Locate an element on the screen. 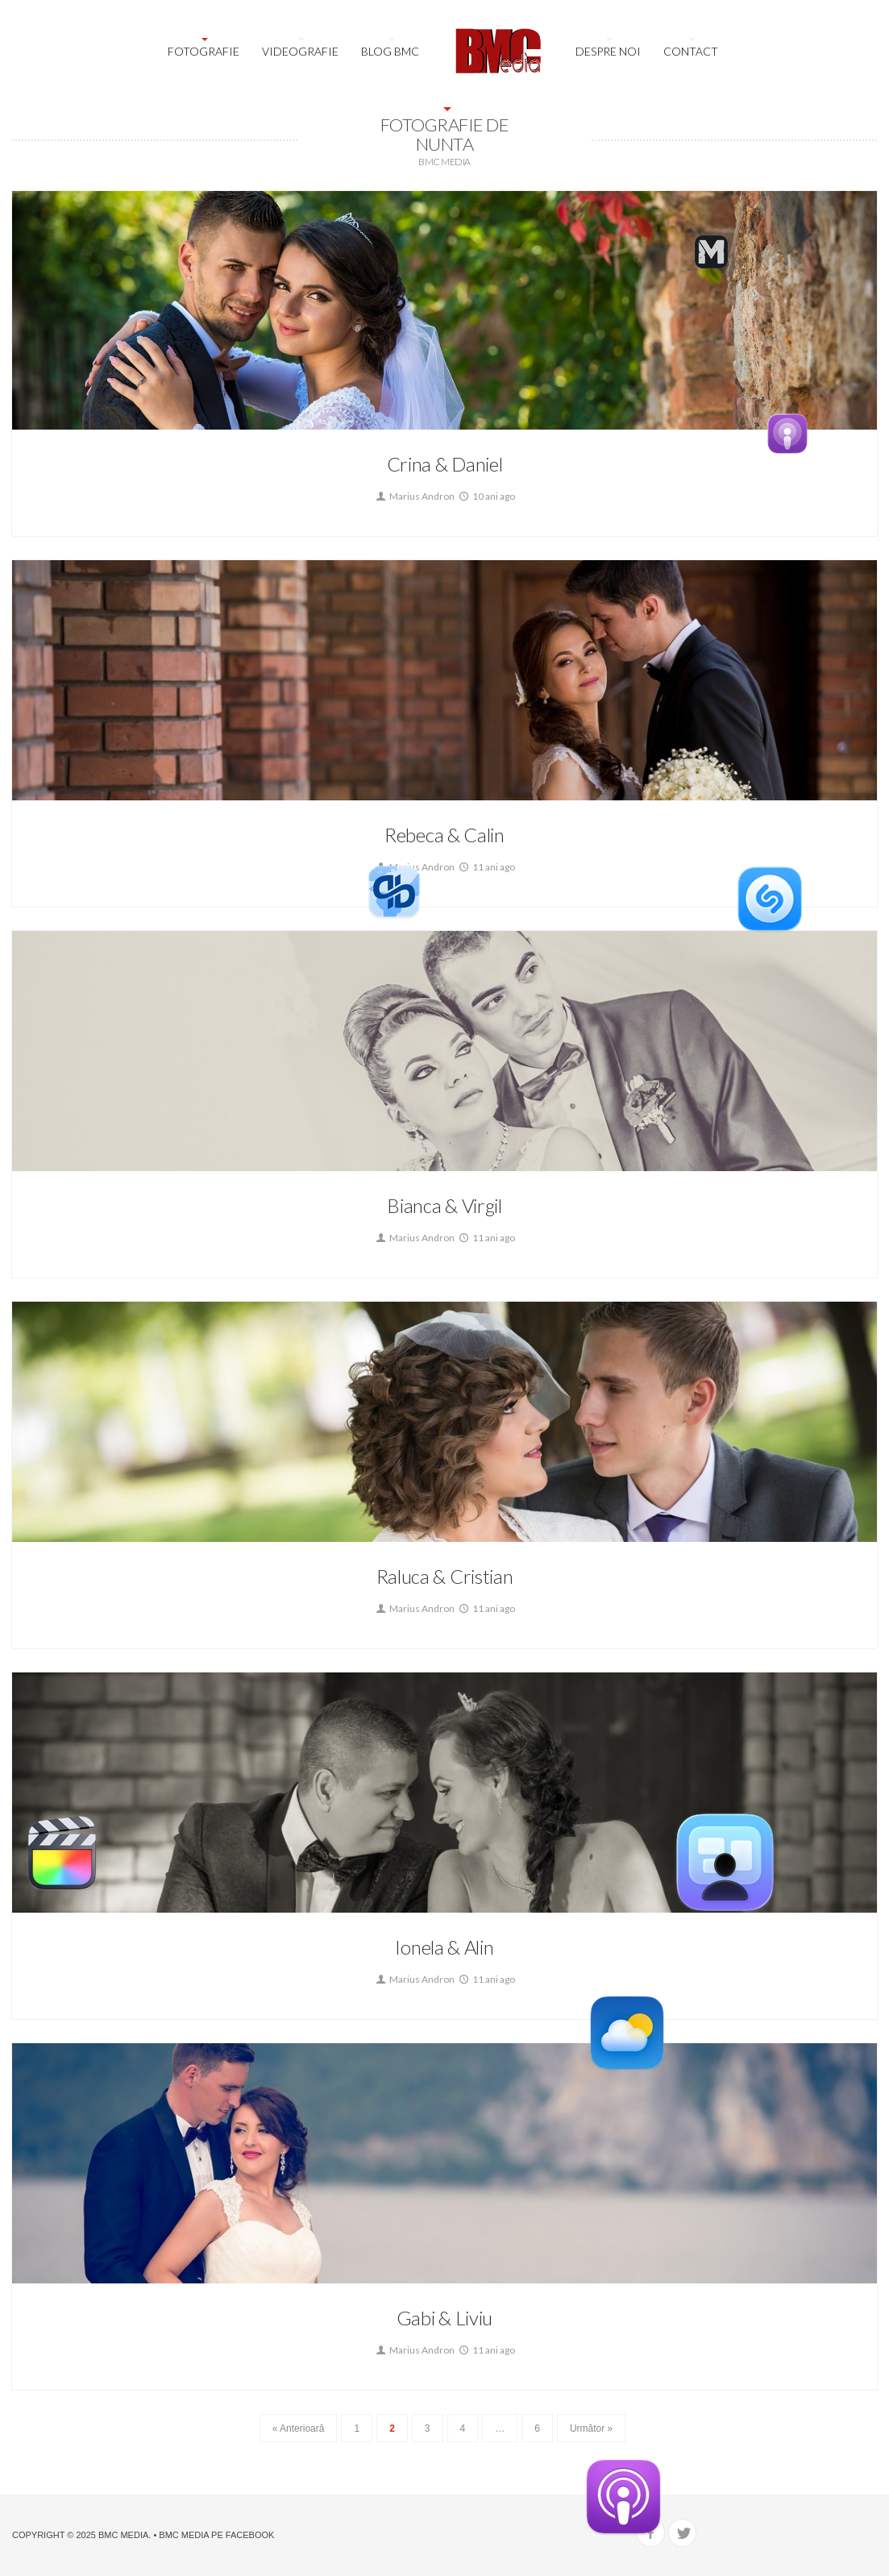 The width and height of the screenshot is (889, 2576). open the screen sharing app is located at coordinates (725, 1862).